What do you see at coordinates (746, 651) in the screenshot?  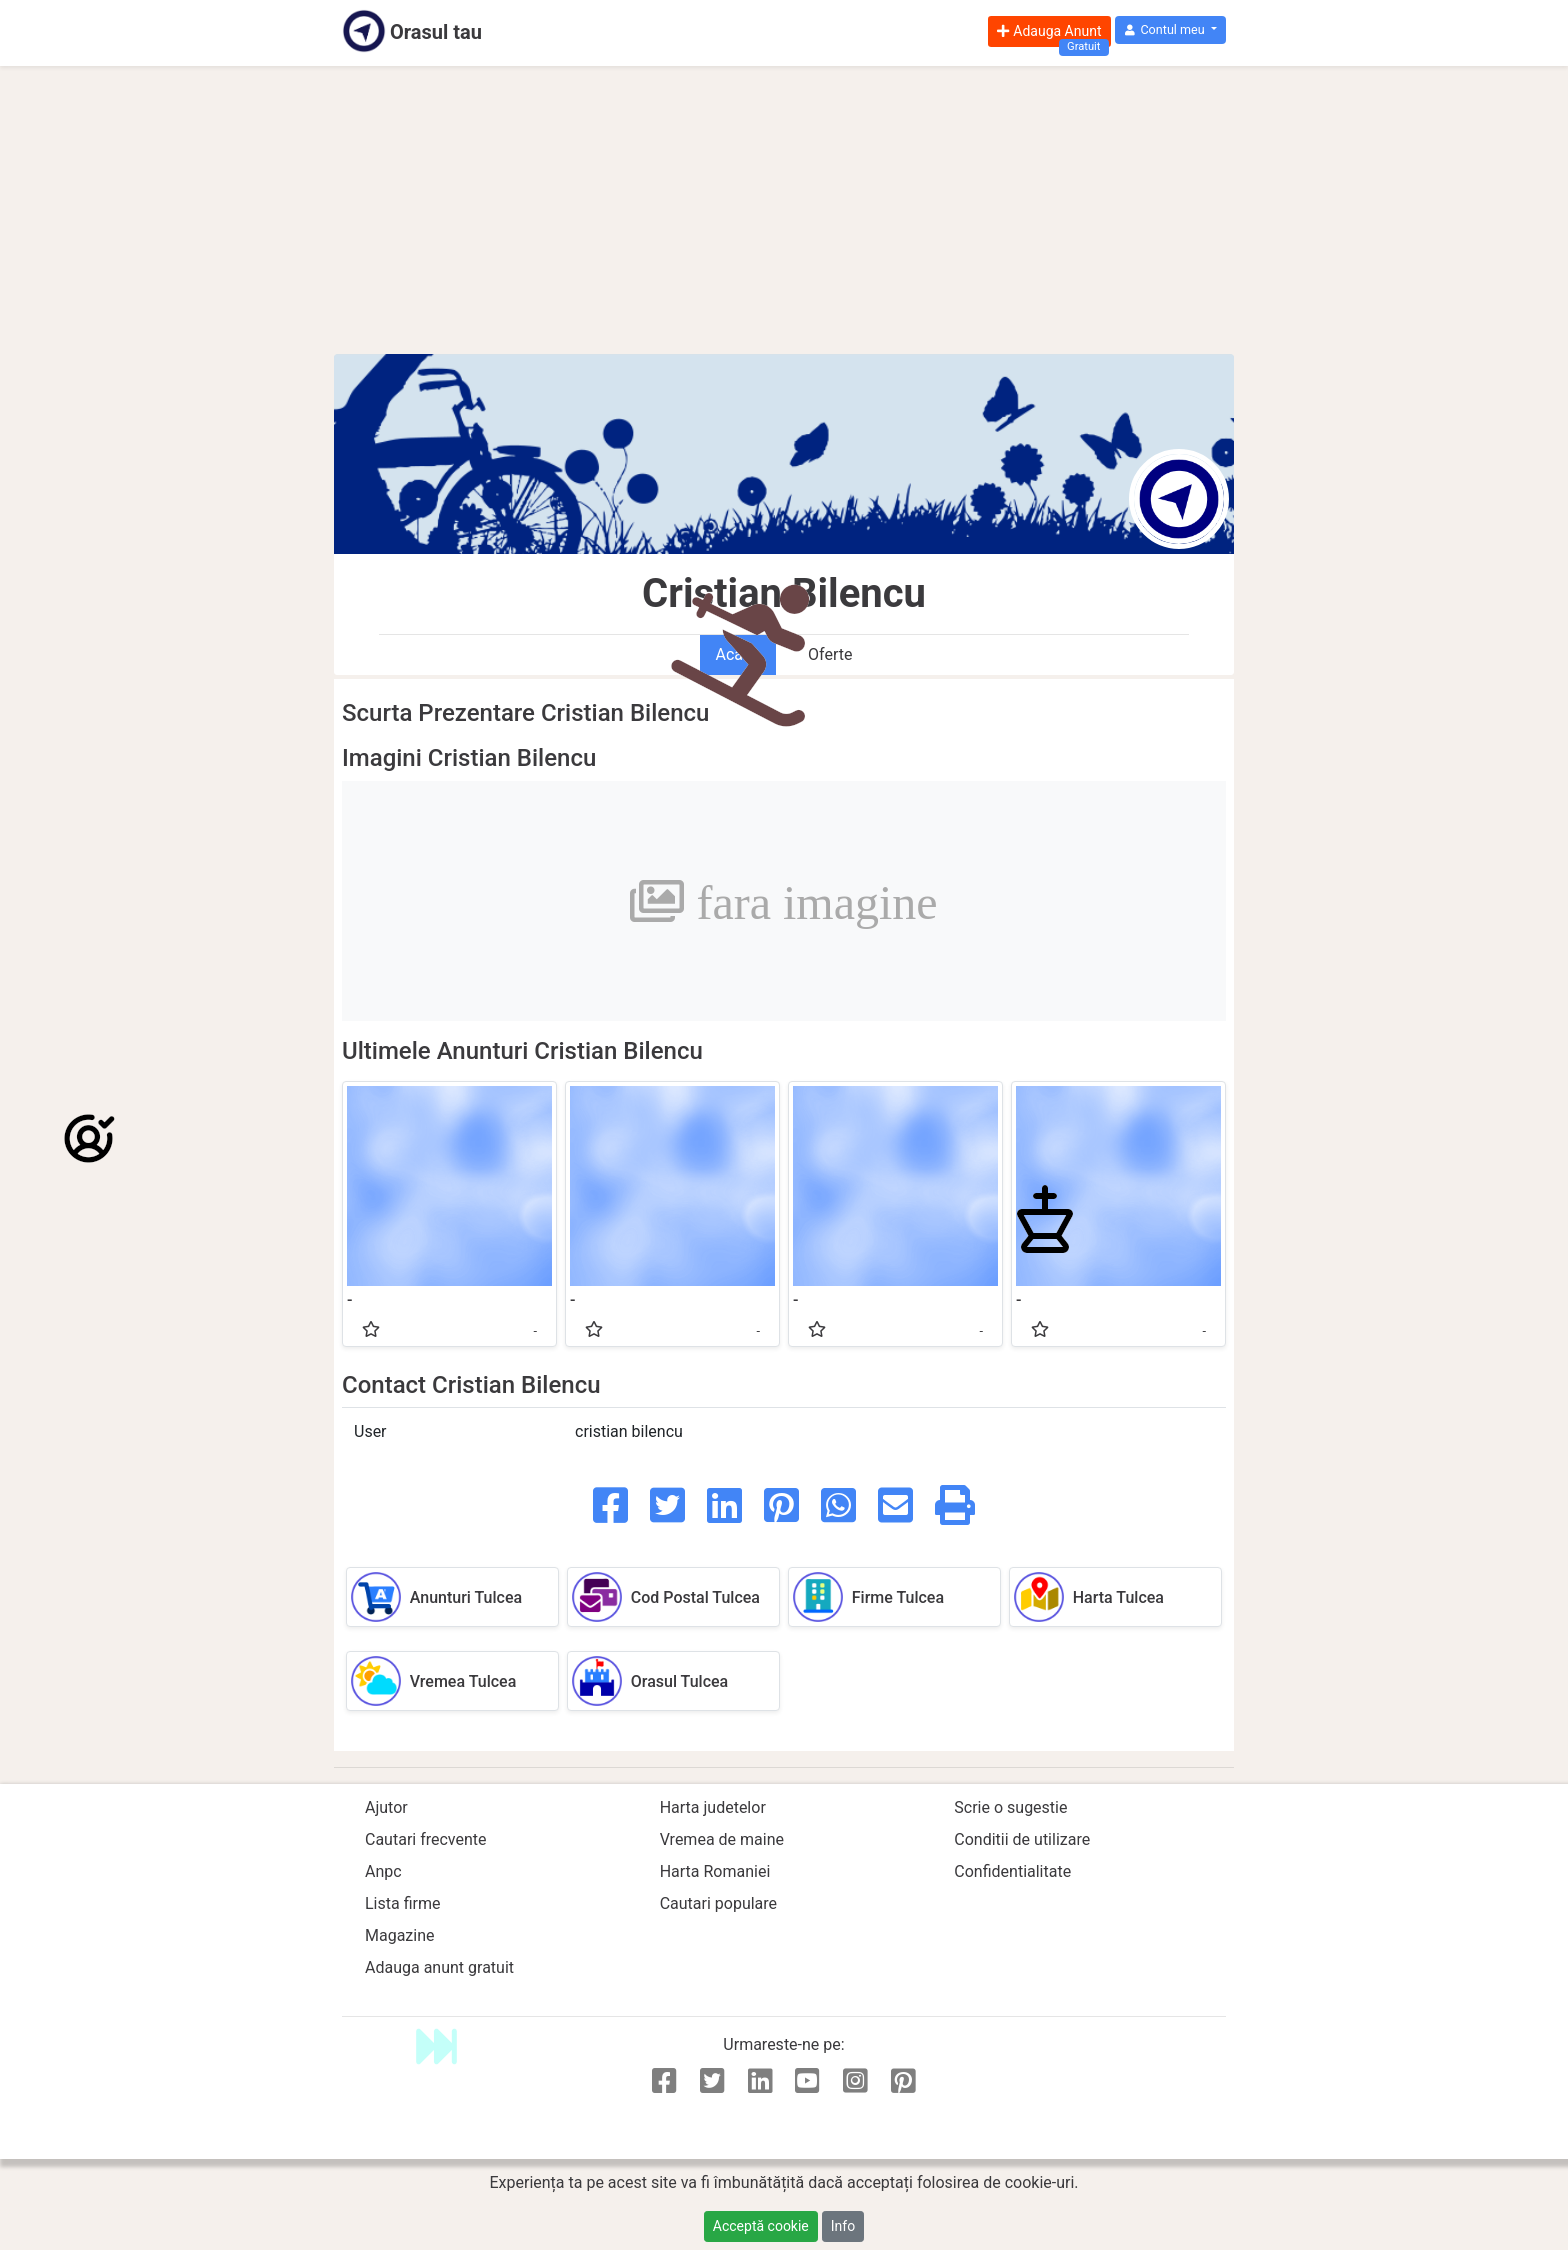 I see `filter or browse skiing activities` at bounding box center [746, 651].